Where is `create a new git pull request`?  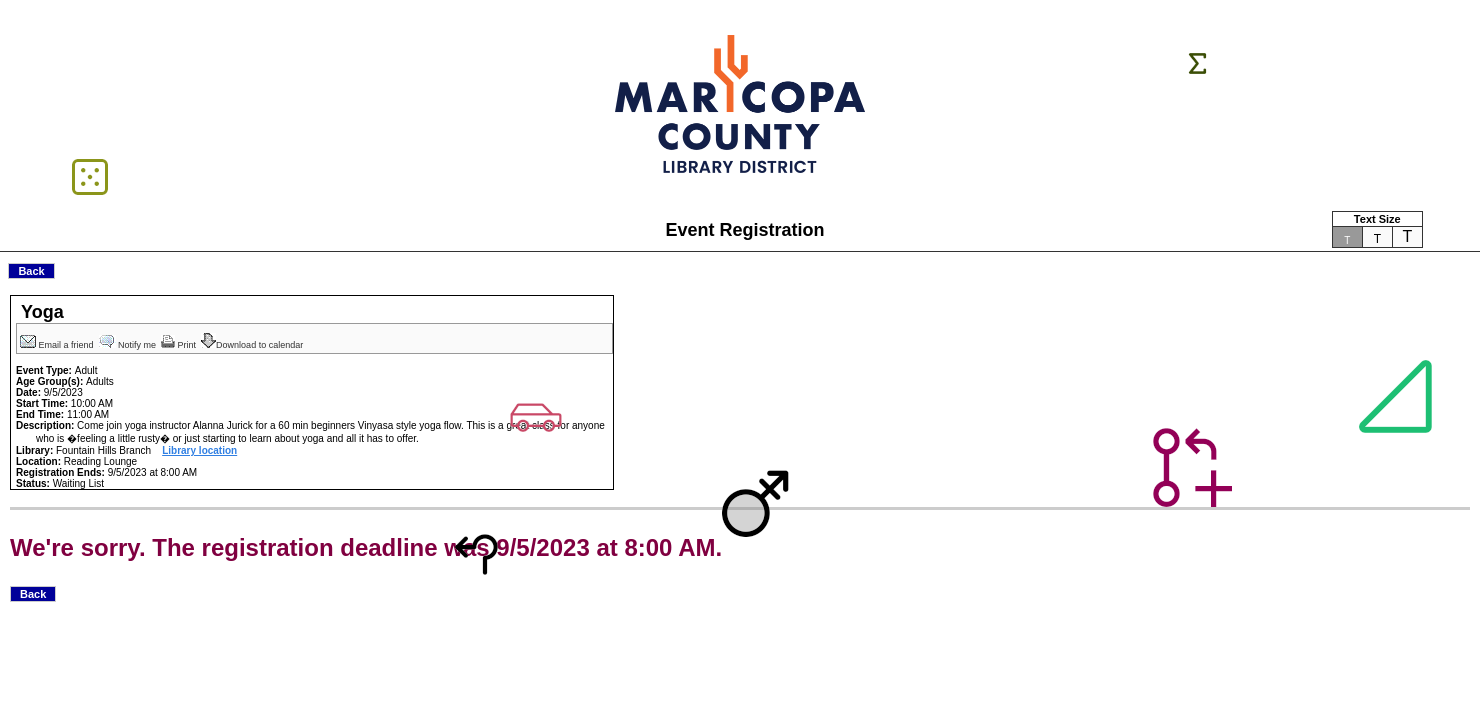
create a new git pull request is located at coordinates (1190, 465).